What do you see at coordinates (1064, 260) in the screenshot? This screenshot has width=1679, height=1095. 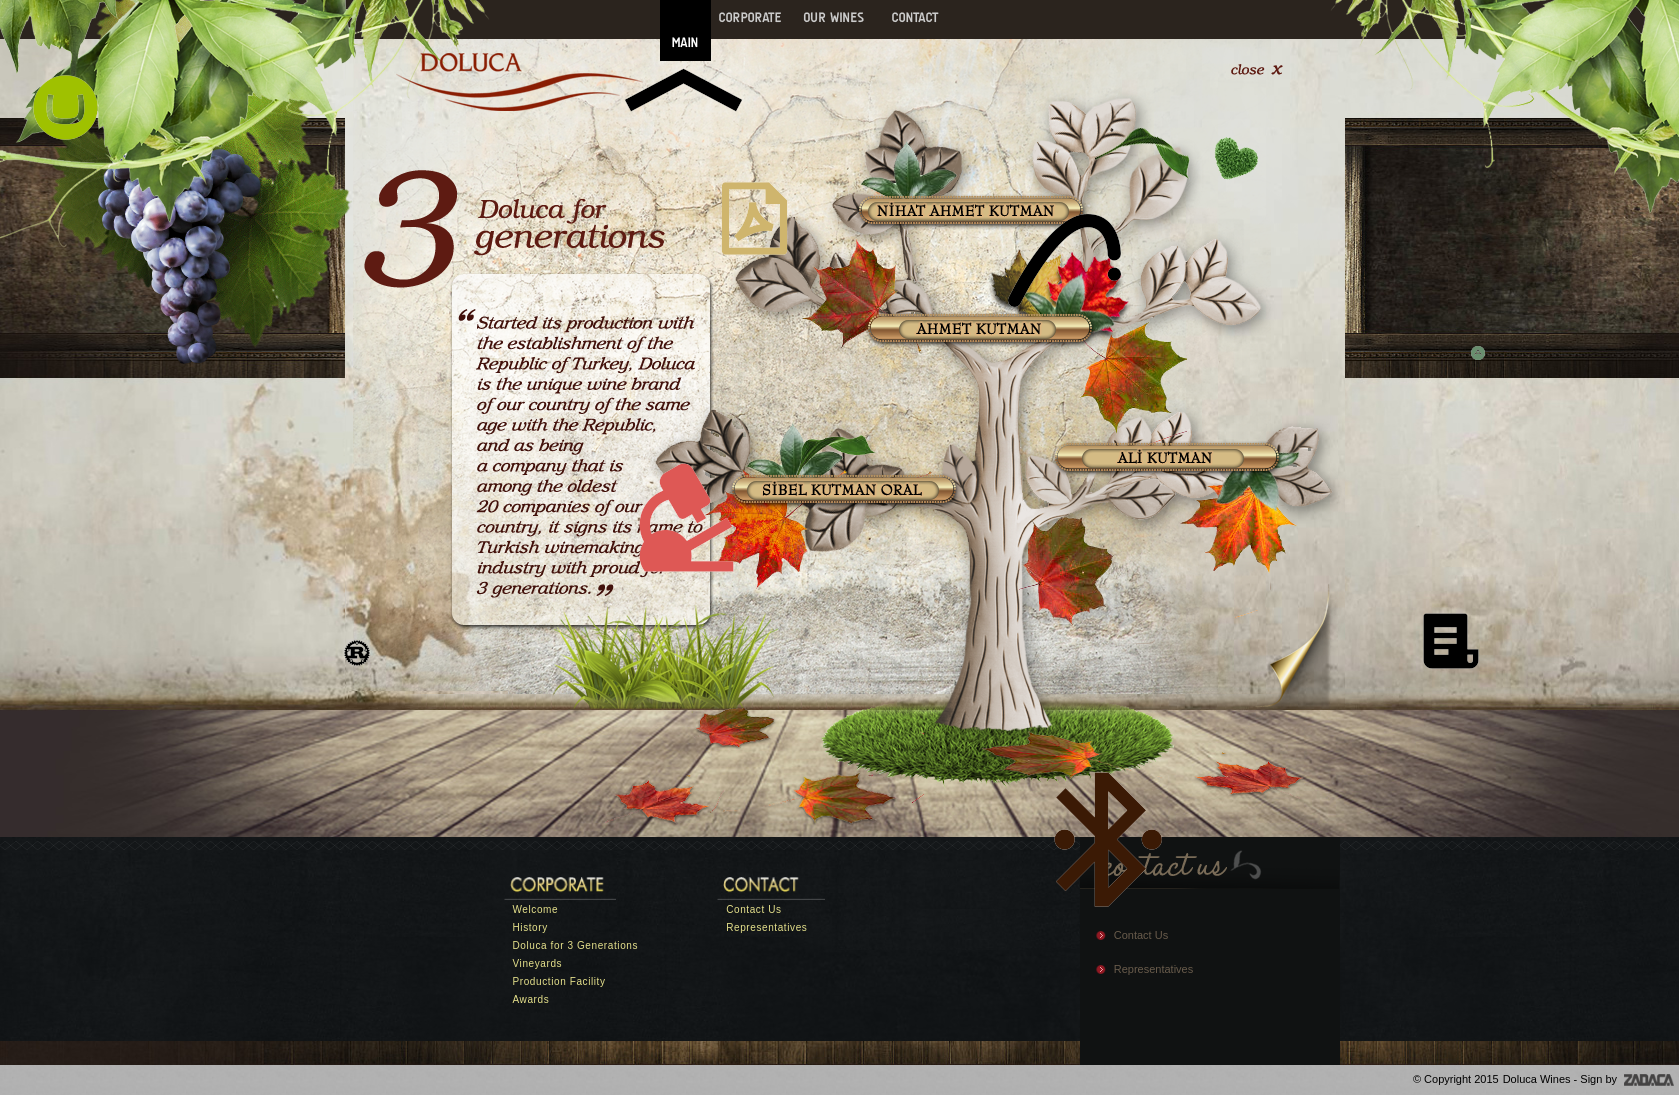 I see `open archicad application` at bounding box center [1064, 260].